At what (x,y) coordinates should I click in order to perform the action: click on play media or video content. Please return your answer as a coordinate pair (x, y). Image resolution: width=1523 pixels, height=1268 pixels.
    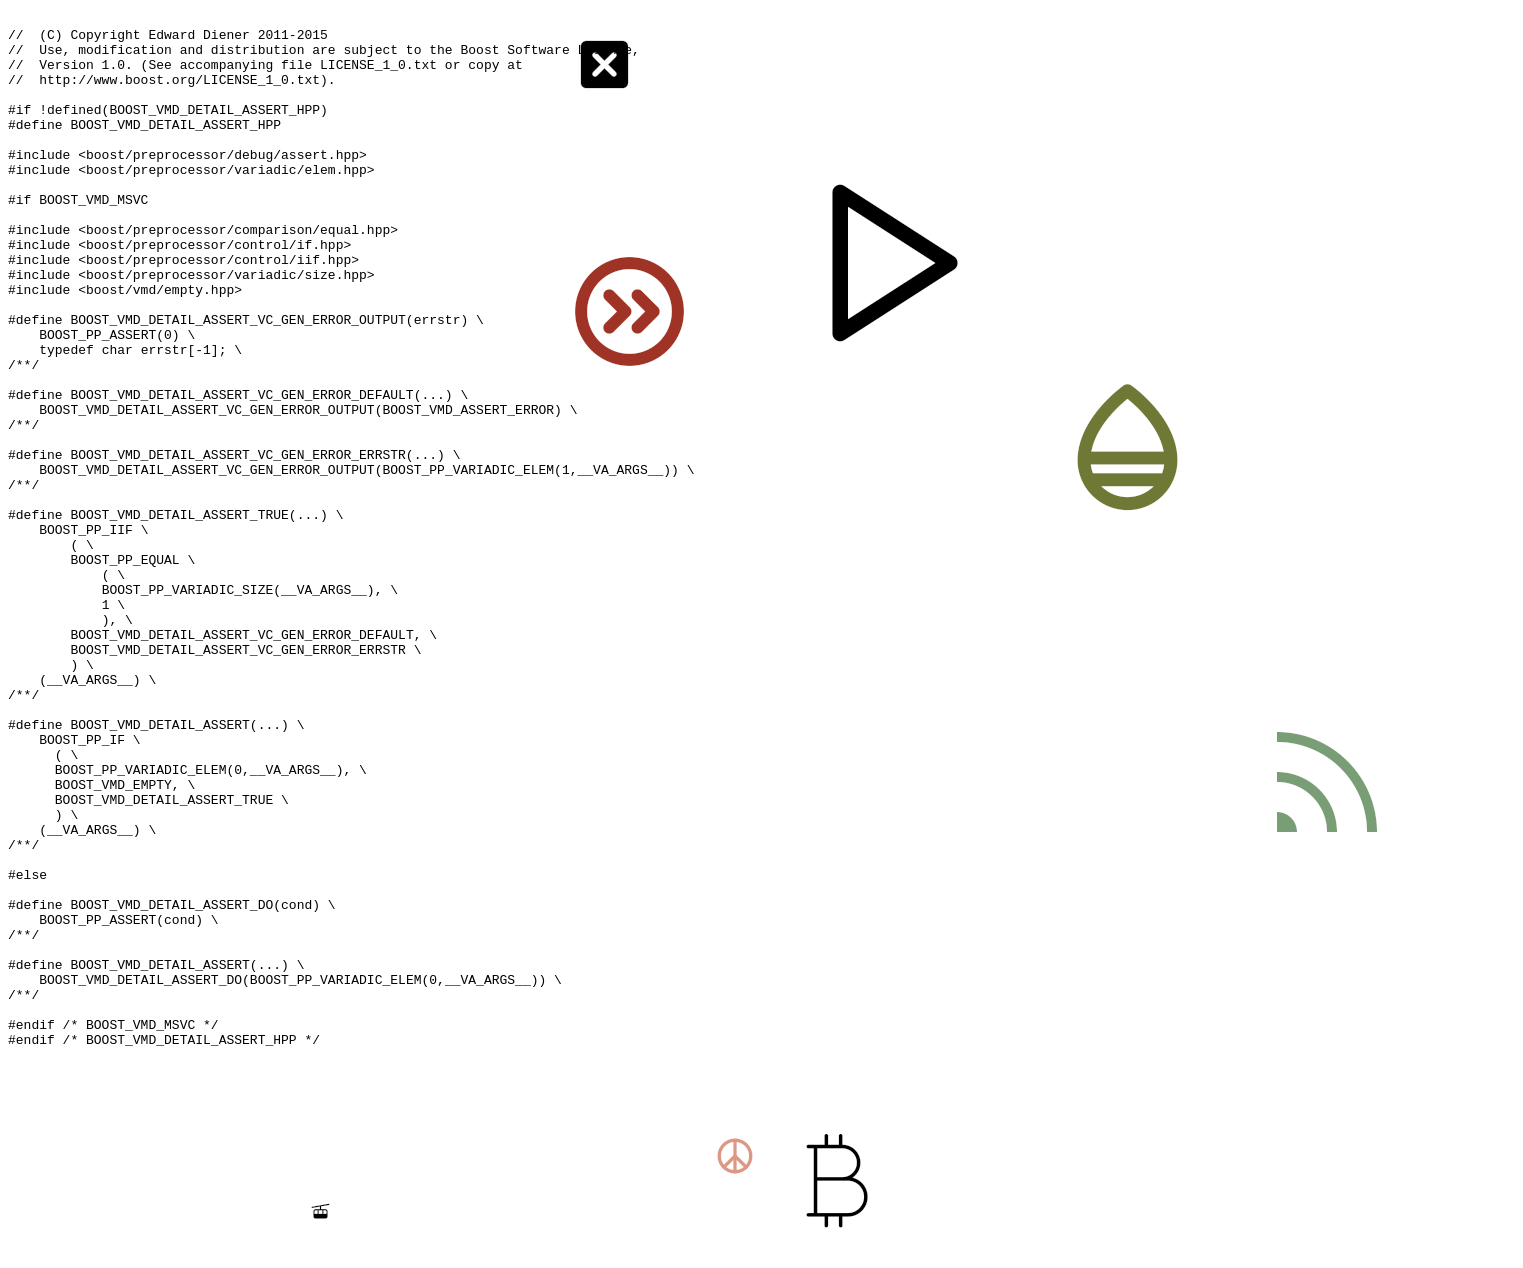
    Looking at the image, I should click on (895, 263).